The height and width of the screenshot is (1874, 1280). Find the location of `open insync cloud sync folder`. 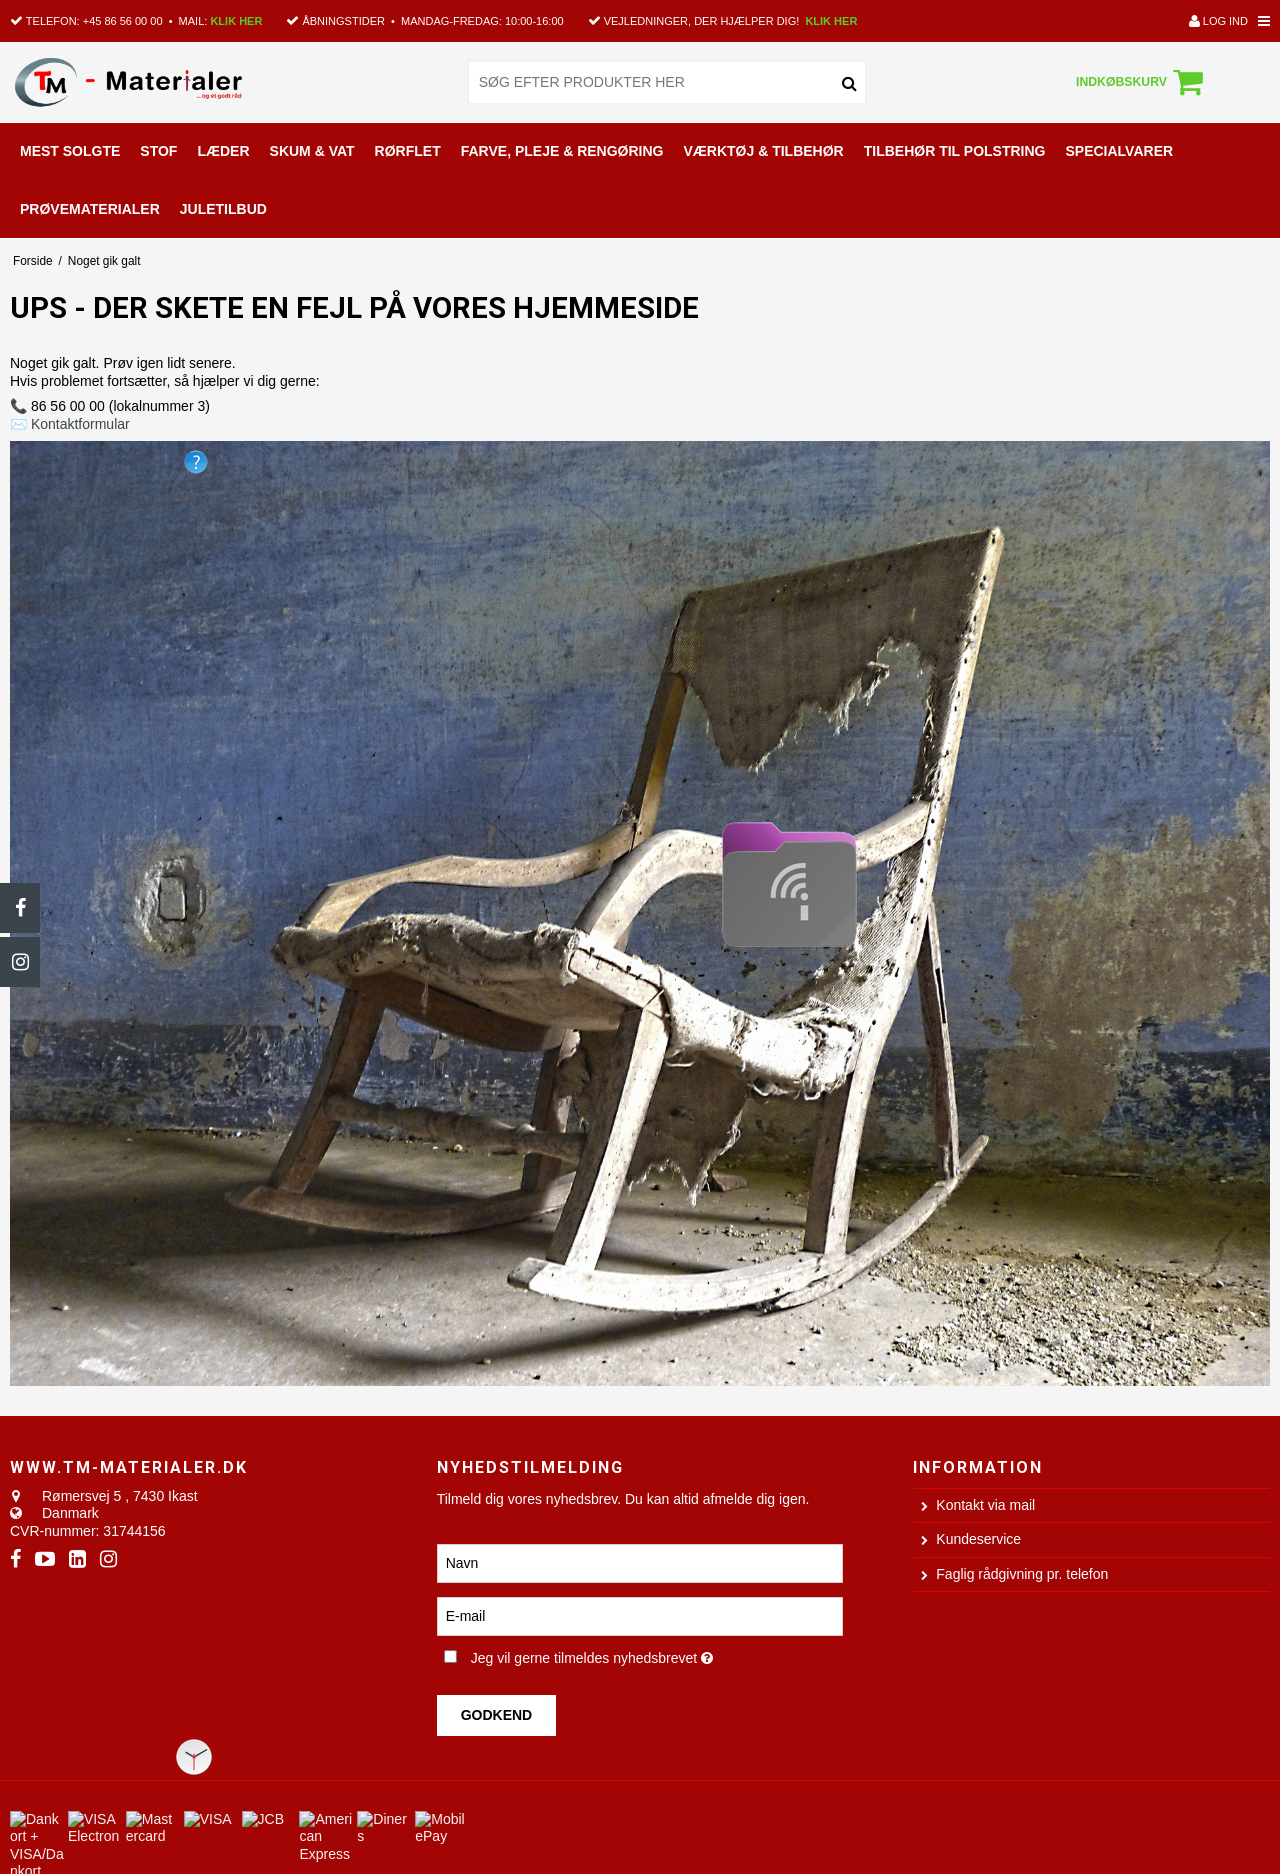

open insync cloud sync folder is located at coordinates (789, 884).